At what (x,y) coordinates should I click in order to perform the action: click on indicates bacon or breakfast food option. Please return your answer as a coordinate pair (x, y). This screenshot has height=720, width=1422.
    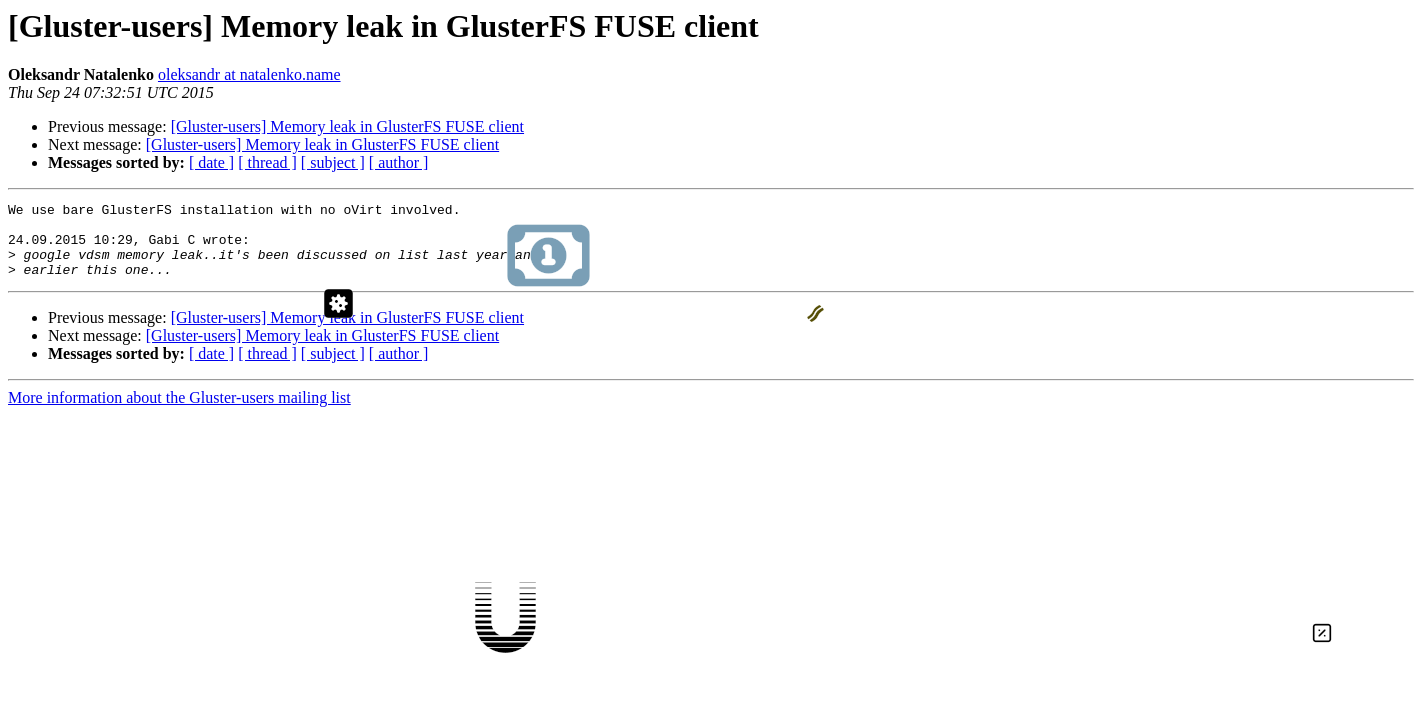
    Looking at the image, I should click on (815, 313).